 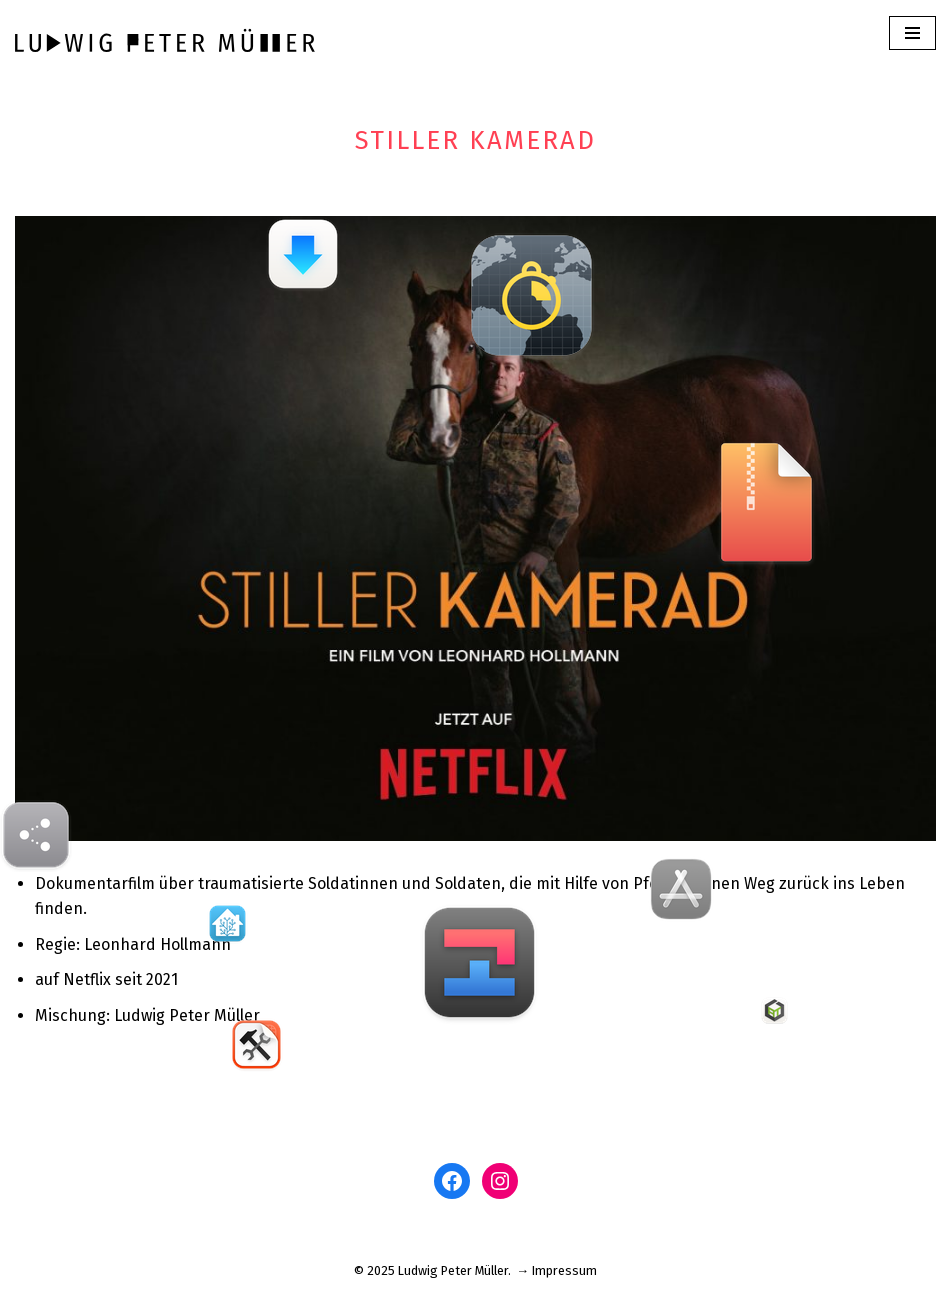 What do you see at coordinates (766, 504) in the screenshot?
I see `a compressed tar archive file` at bounding box center [766, 504].